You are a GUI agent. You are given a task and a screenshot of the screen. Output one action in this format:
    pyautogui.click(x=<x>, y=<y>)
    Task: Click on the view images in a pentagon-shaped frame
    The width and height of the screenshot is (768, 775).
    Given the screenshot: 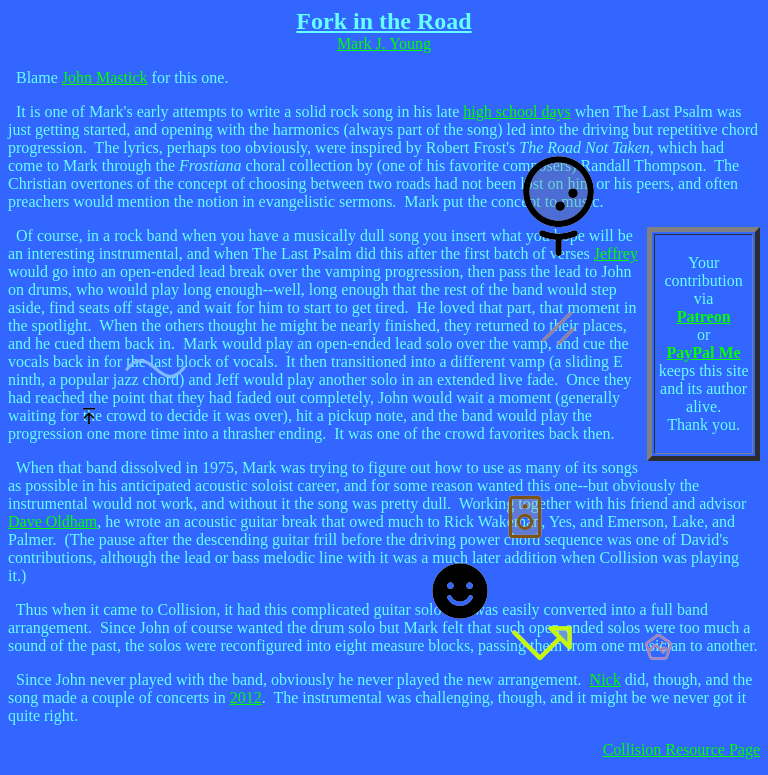 What is the action you would take?
    pyautogui.click(x=658, y=647)
    